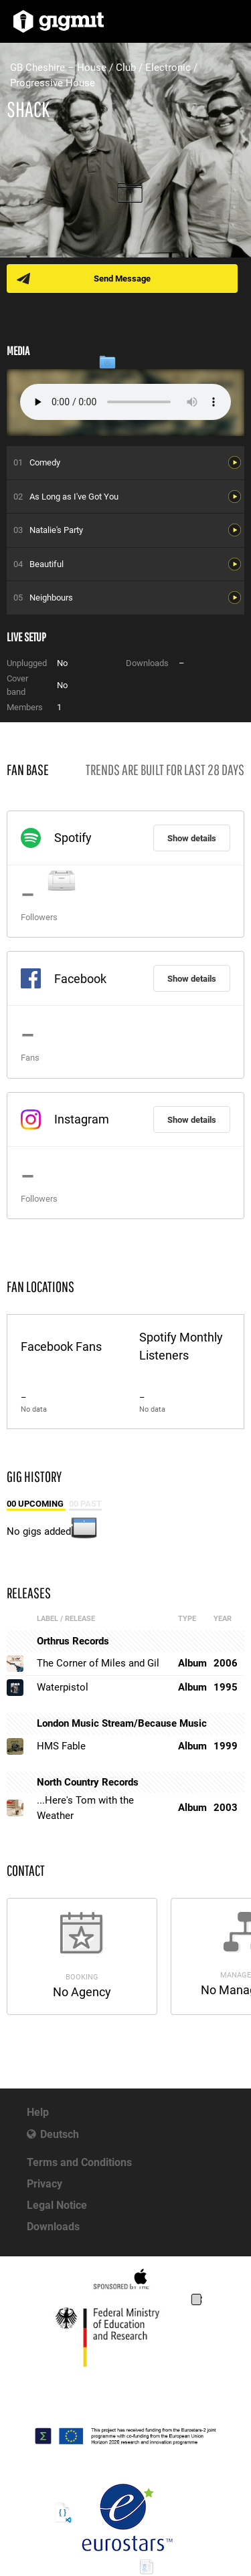 This screenshot has width=251, height=2576. Describe the element at coordinates (62, 2512) in the screenshot. I see `open a LESS stylesheet file in Visual Studio Code` at that location.